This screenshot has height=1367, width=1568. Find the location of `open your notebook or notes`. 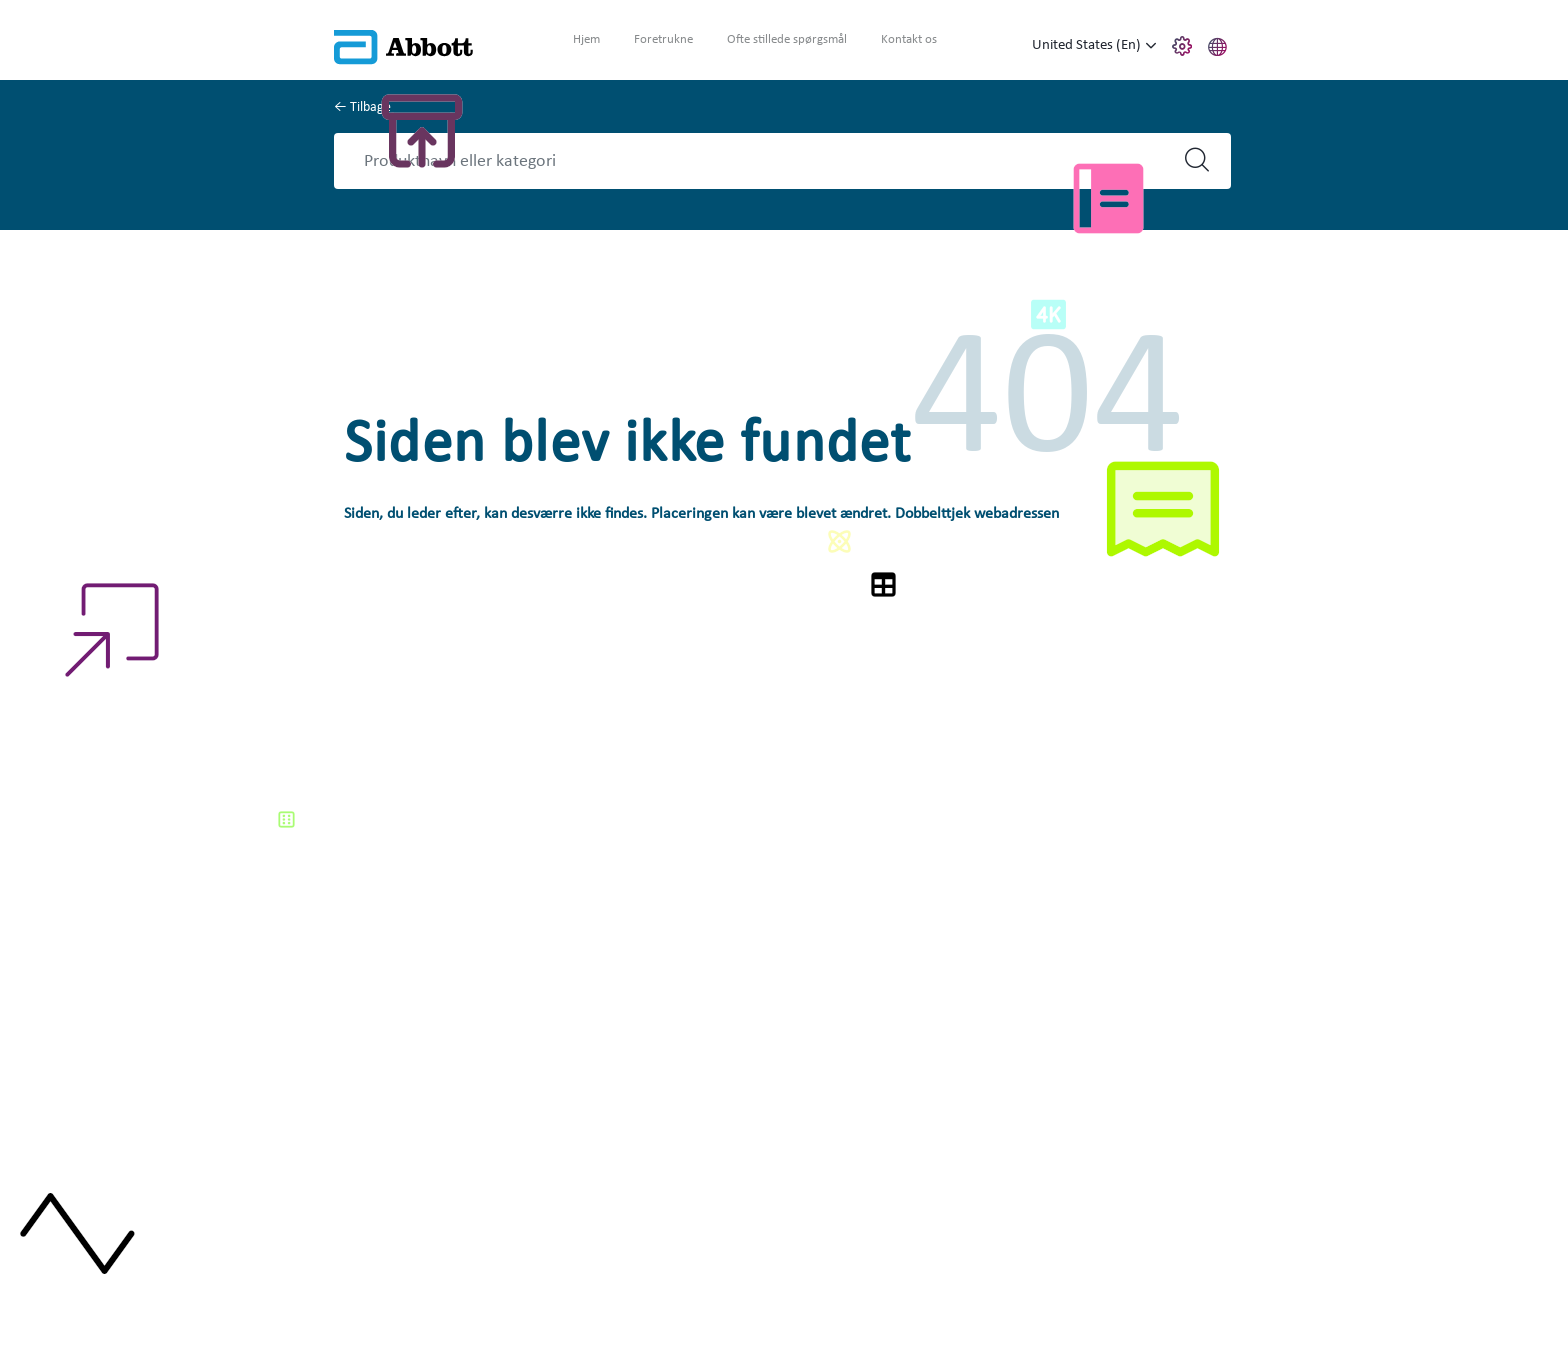

open your notebook or notes is located at coordinates (1108, 198).